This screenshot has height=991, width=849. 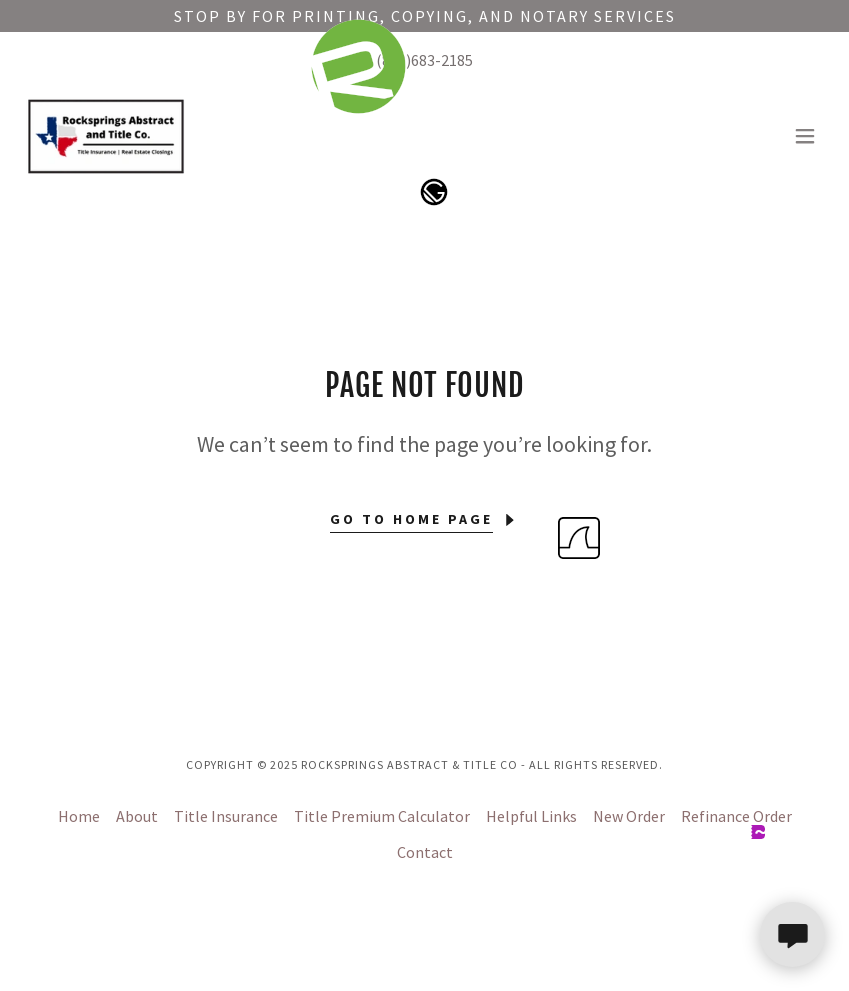 I want to click on Stubber app or service logo, so click(x=758, y=832).